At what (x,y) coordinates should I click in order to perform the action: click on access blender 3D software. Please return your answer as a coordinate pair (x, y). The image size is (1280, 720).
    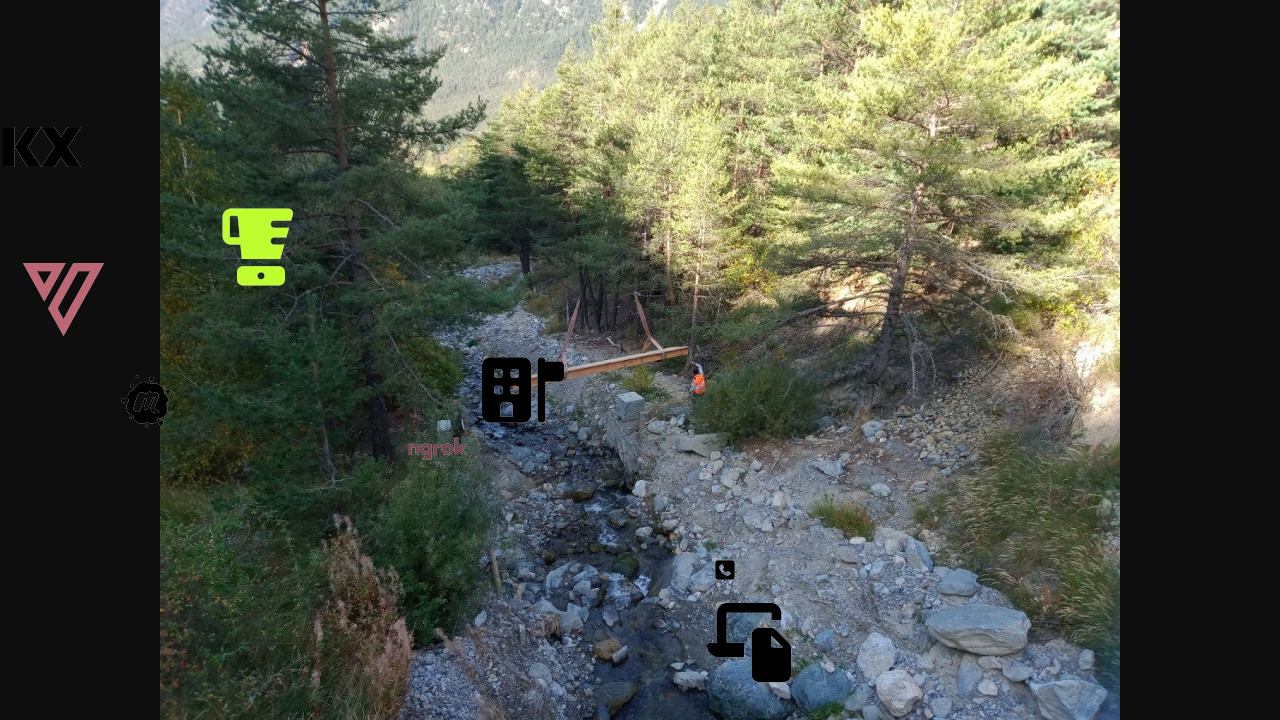
    Looking at the image, I should click on (261, 247).